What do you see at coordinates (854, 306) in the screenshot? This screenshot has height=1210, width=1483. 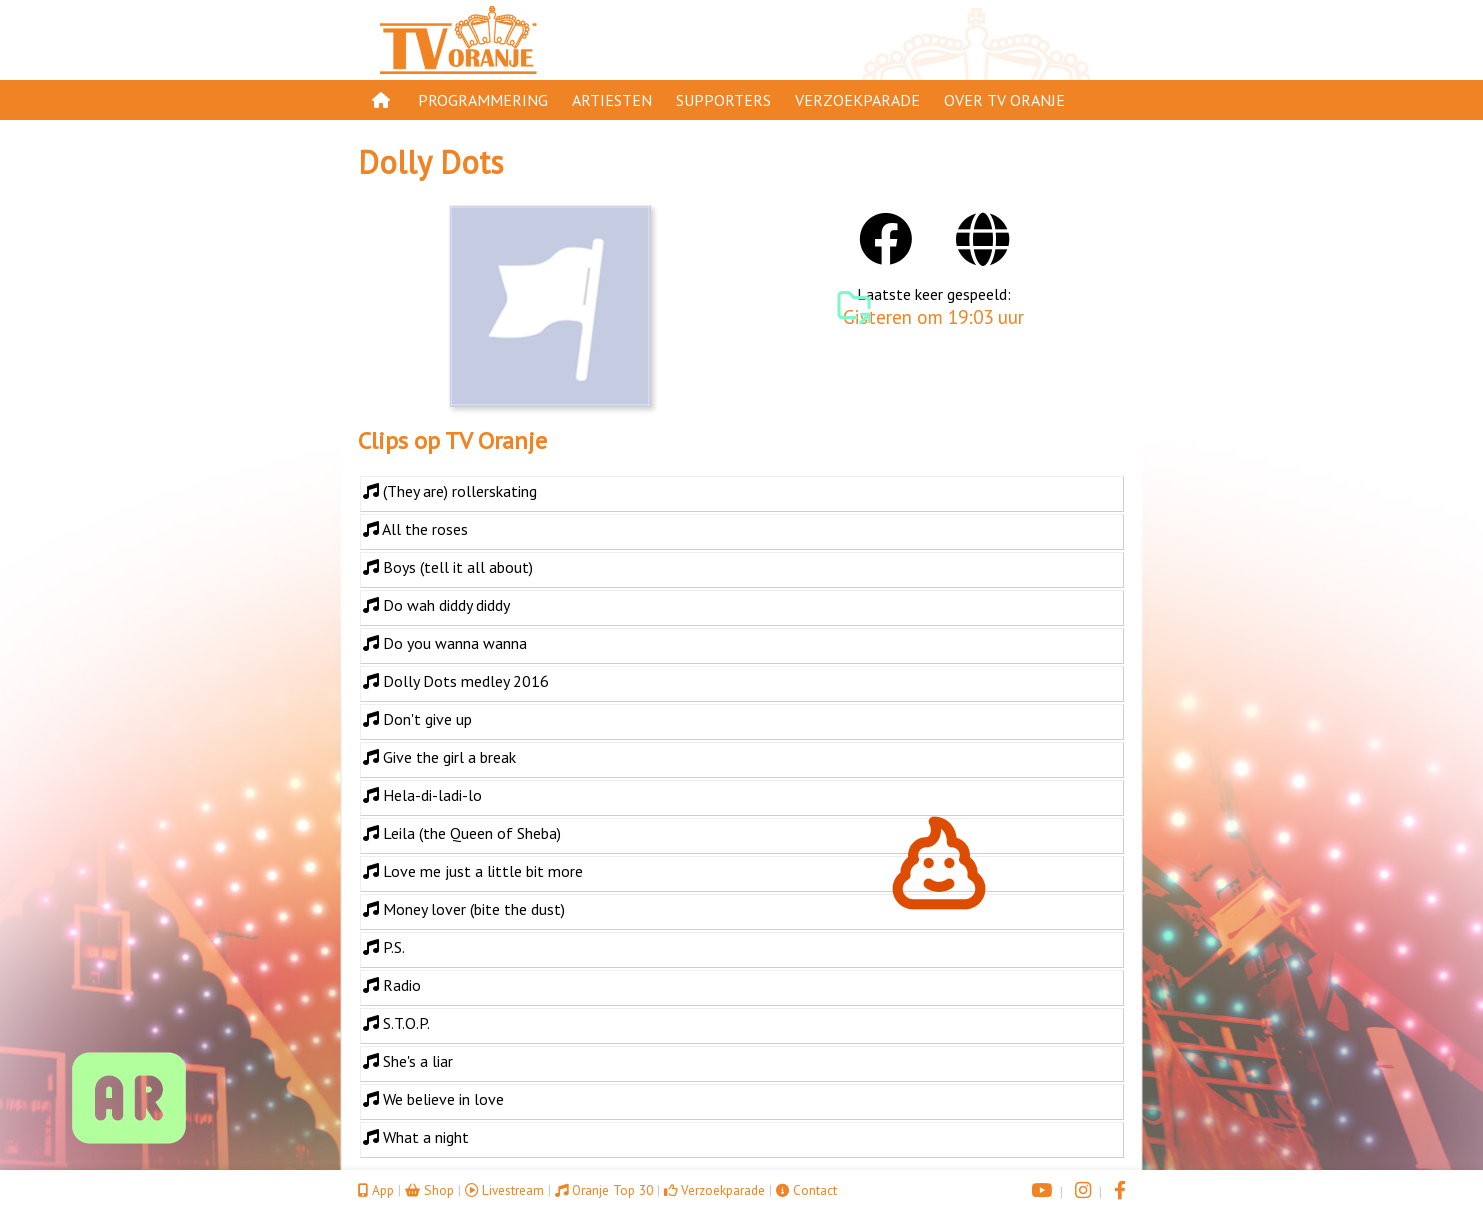 I see `share a folder with others` at bounding box center [854, 306].